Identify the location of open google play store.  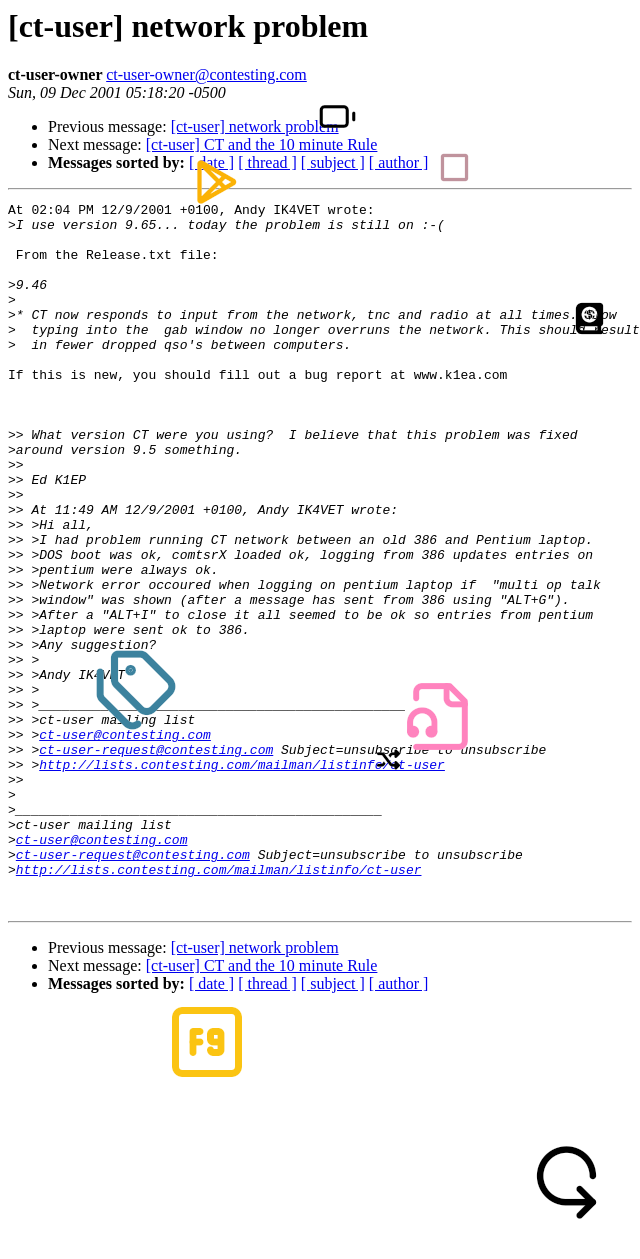
(213, 182).